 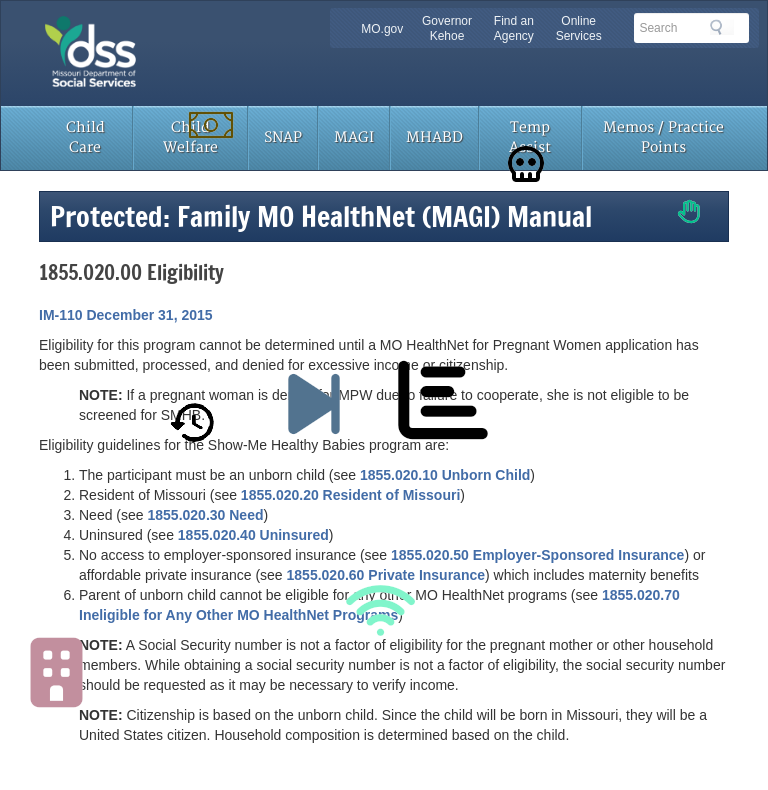 I want to click on view analytics or statistics, so click(x=443, y=400).